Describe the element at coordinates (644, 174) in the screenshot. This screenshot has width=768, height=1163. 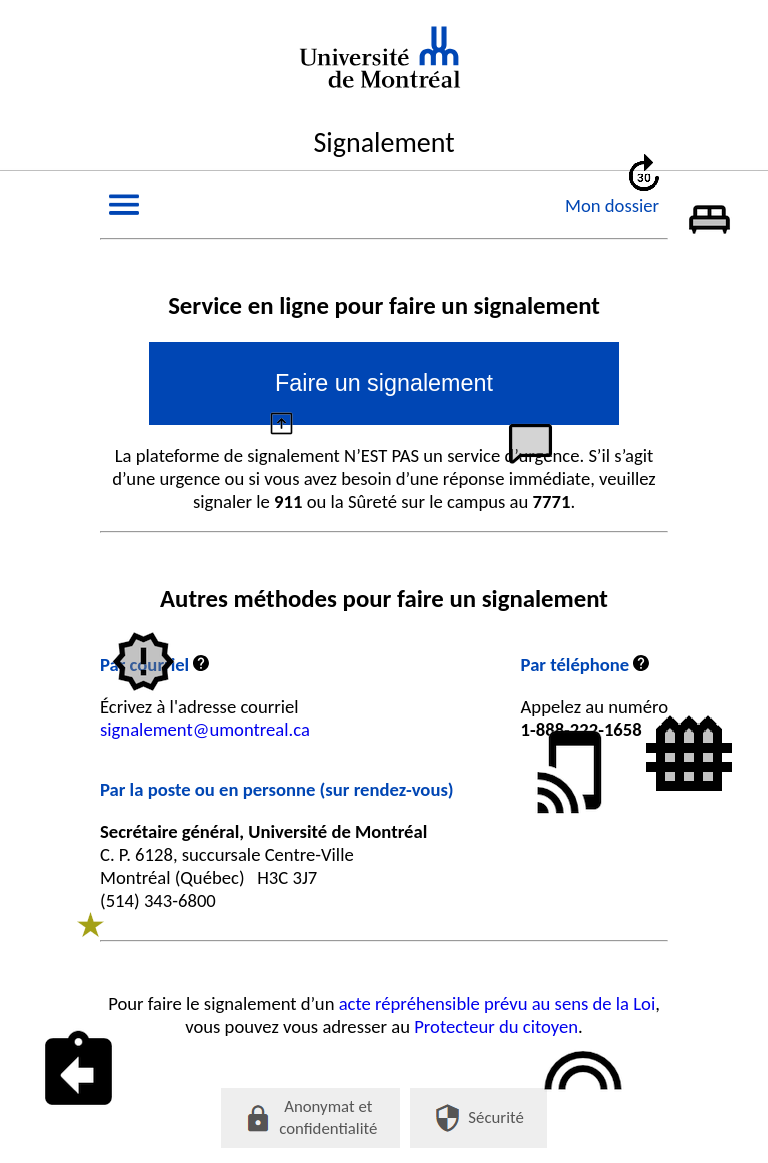
I see `skip forward 30 seconds` at that location.